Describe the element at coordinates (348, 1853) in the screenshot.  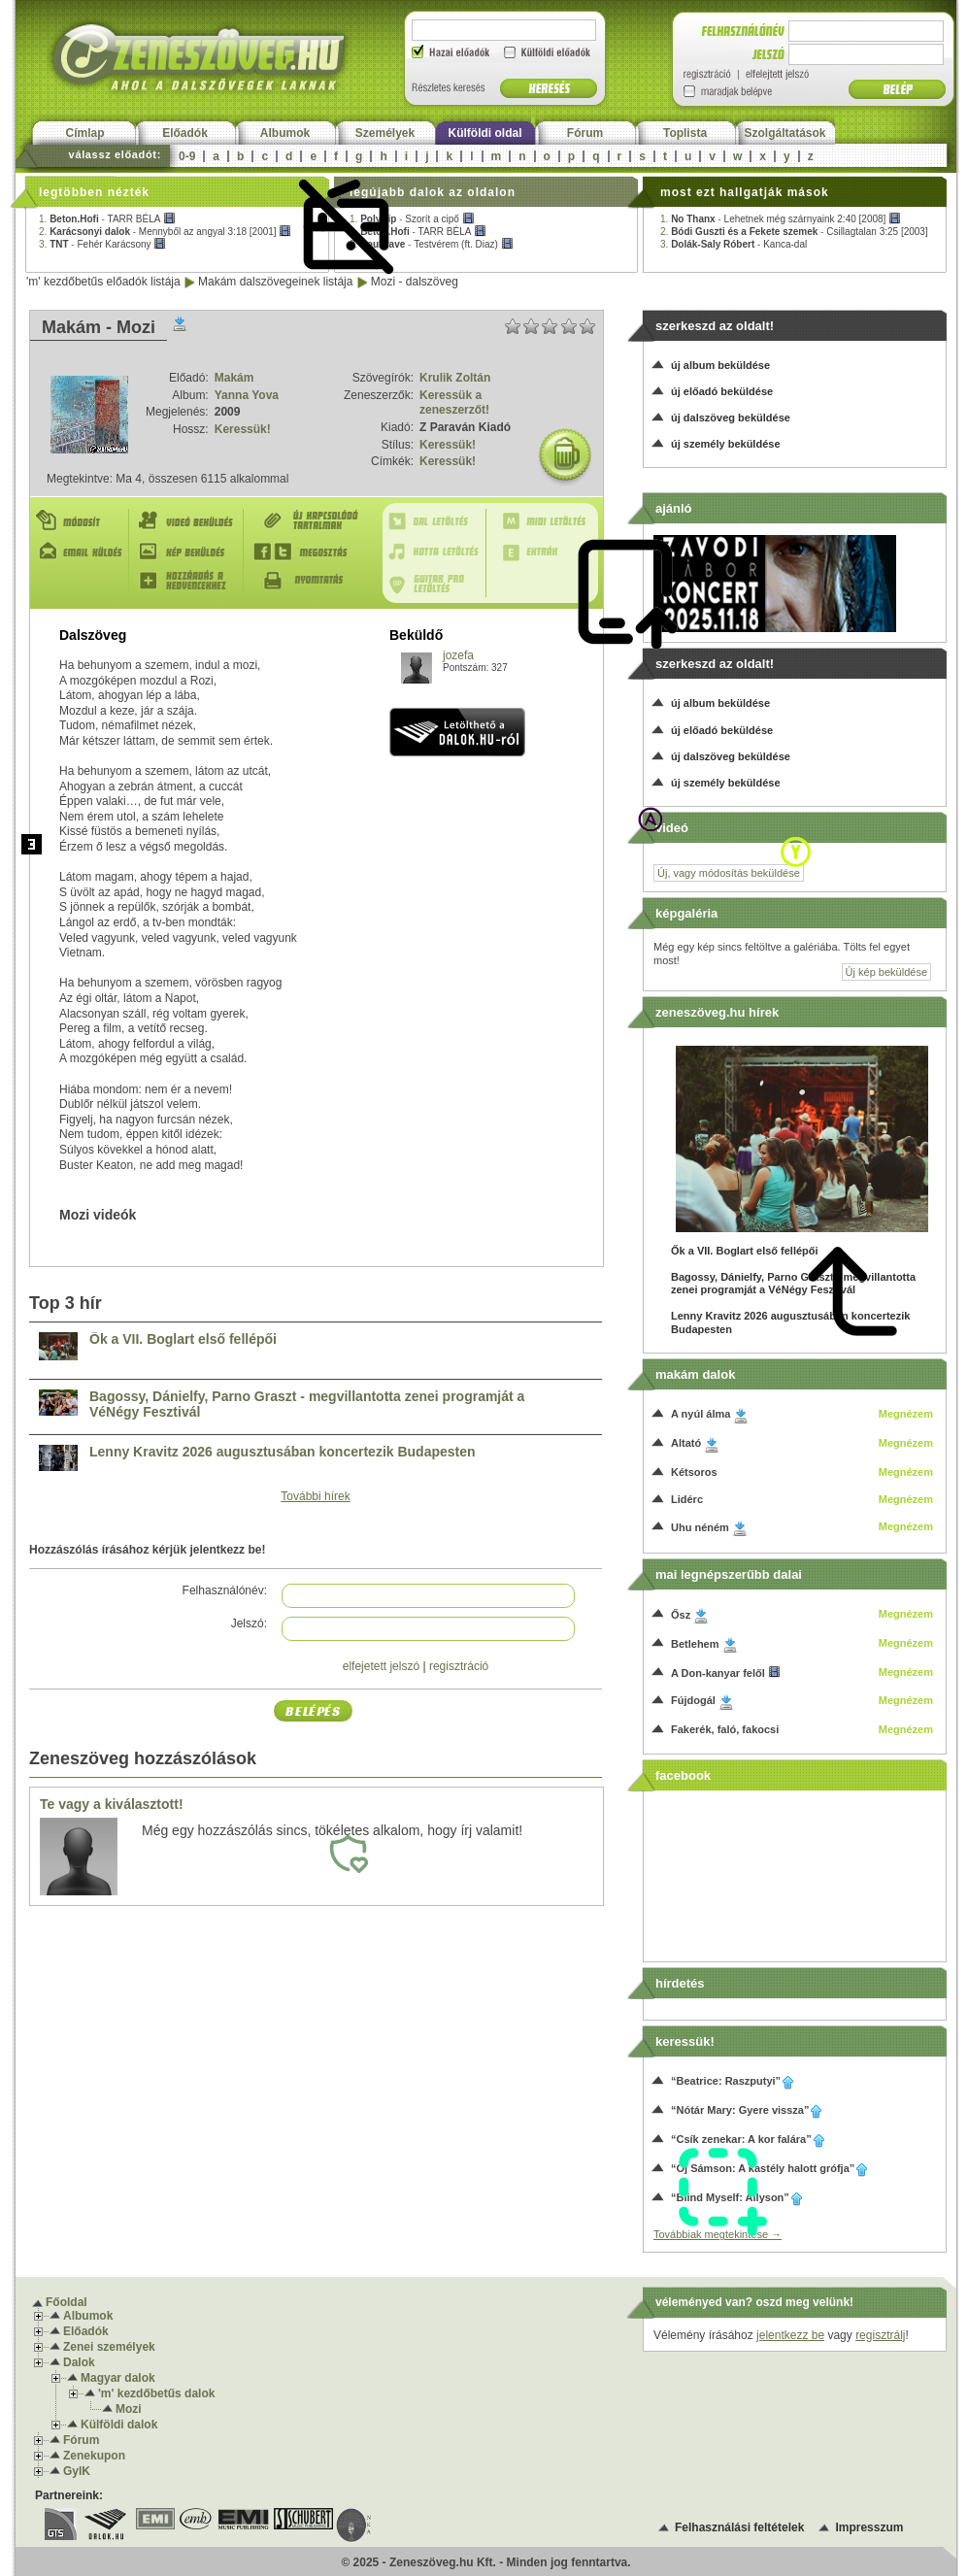
I see `enable health data protection` at that location.